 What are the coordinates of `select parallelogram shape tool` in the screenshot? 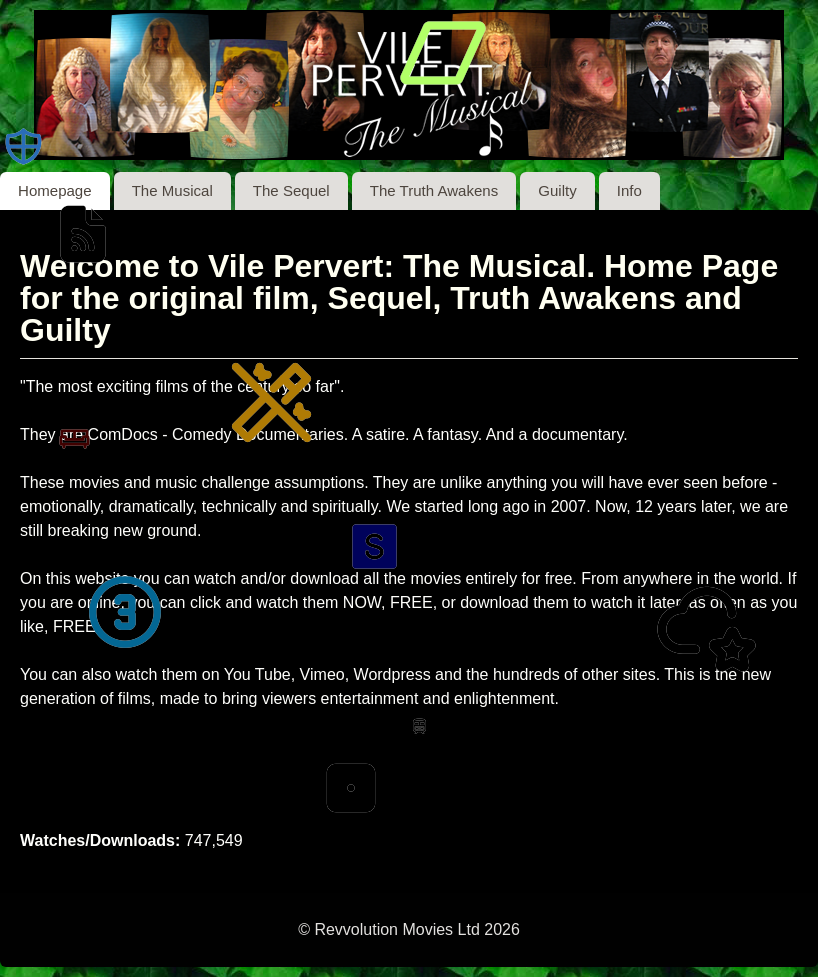 It's located at (443, 53).